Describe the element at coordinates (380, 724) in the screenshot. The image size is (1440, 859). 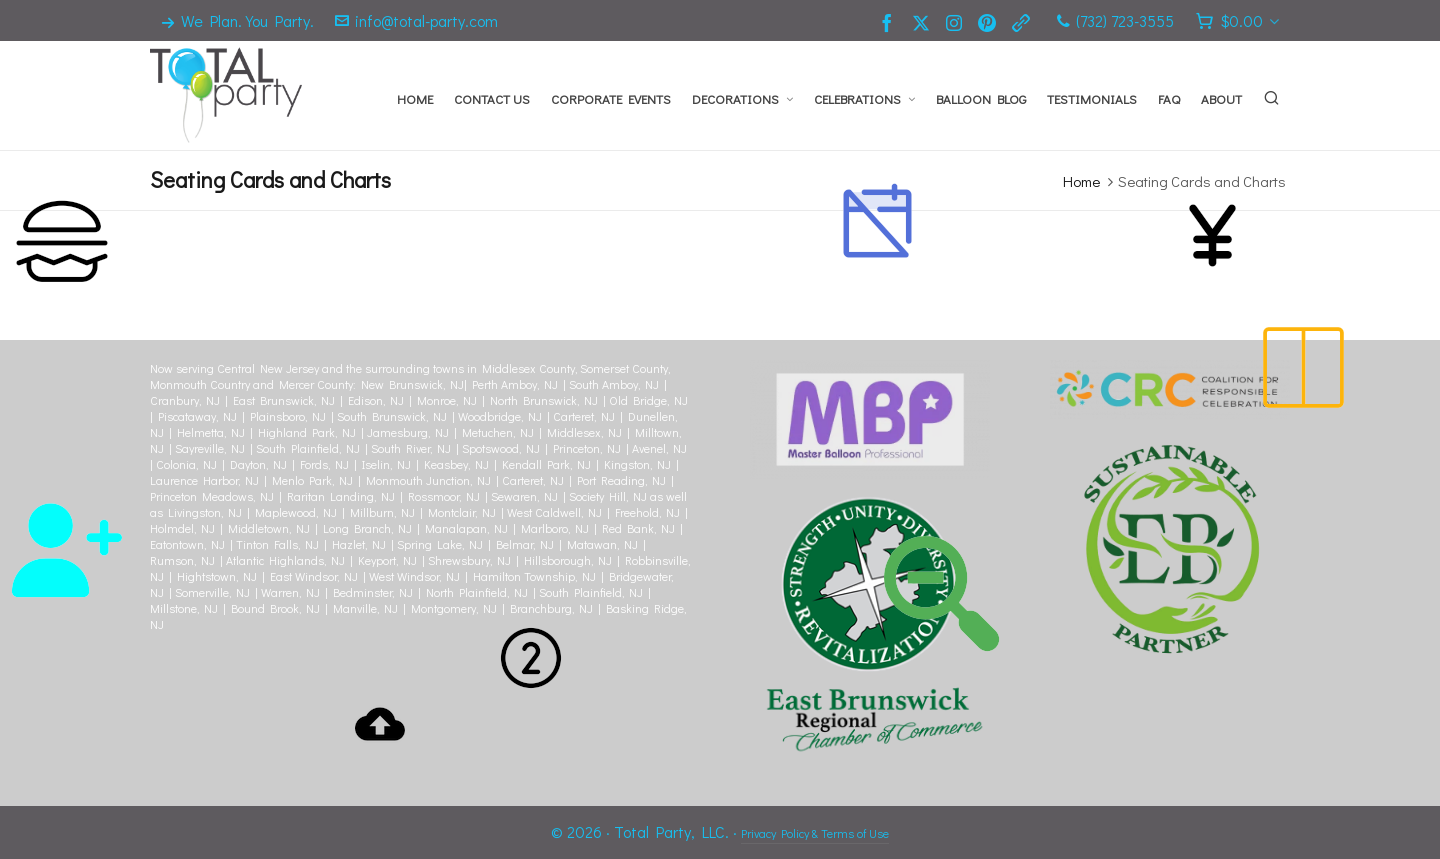
I see `upload file to cloud storage` at that location.